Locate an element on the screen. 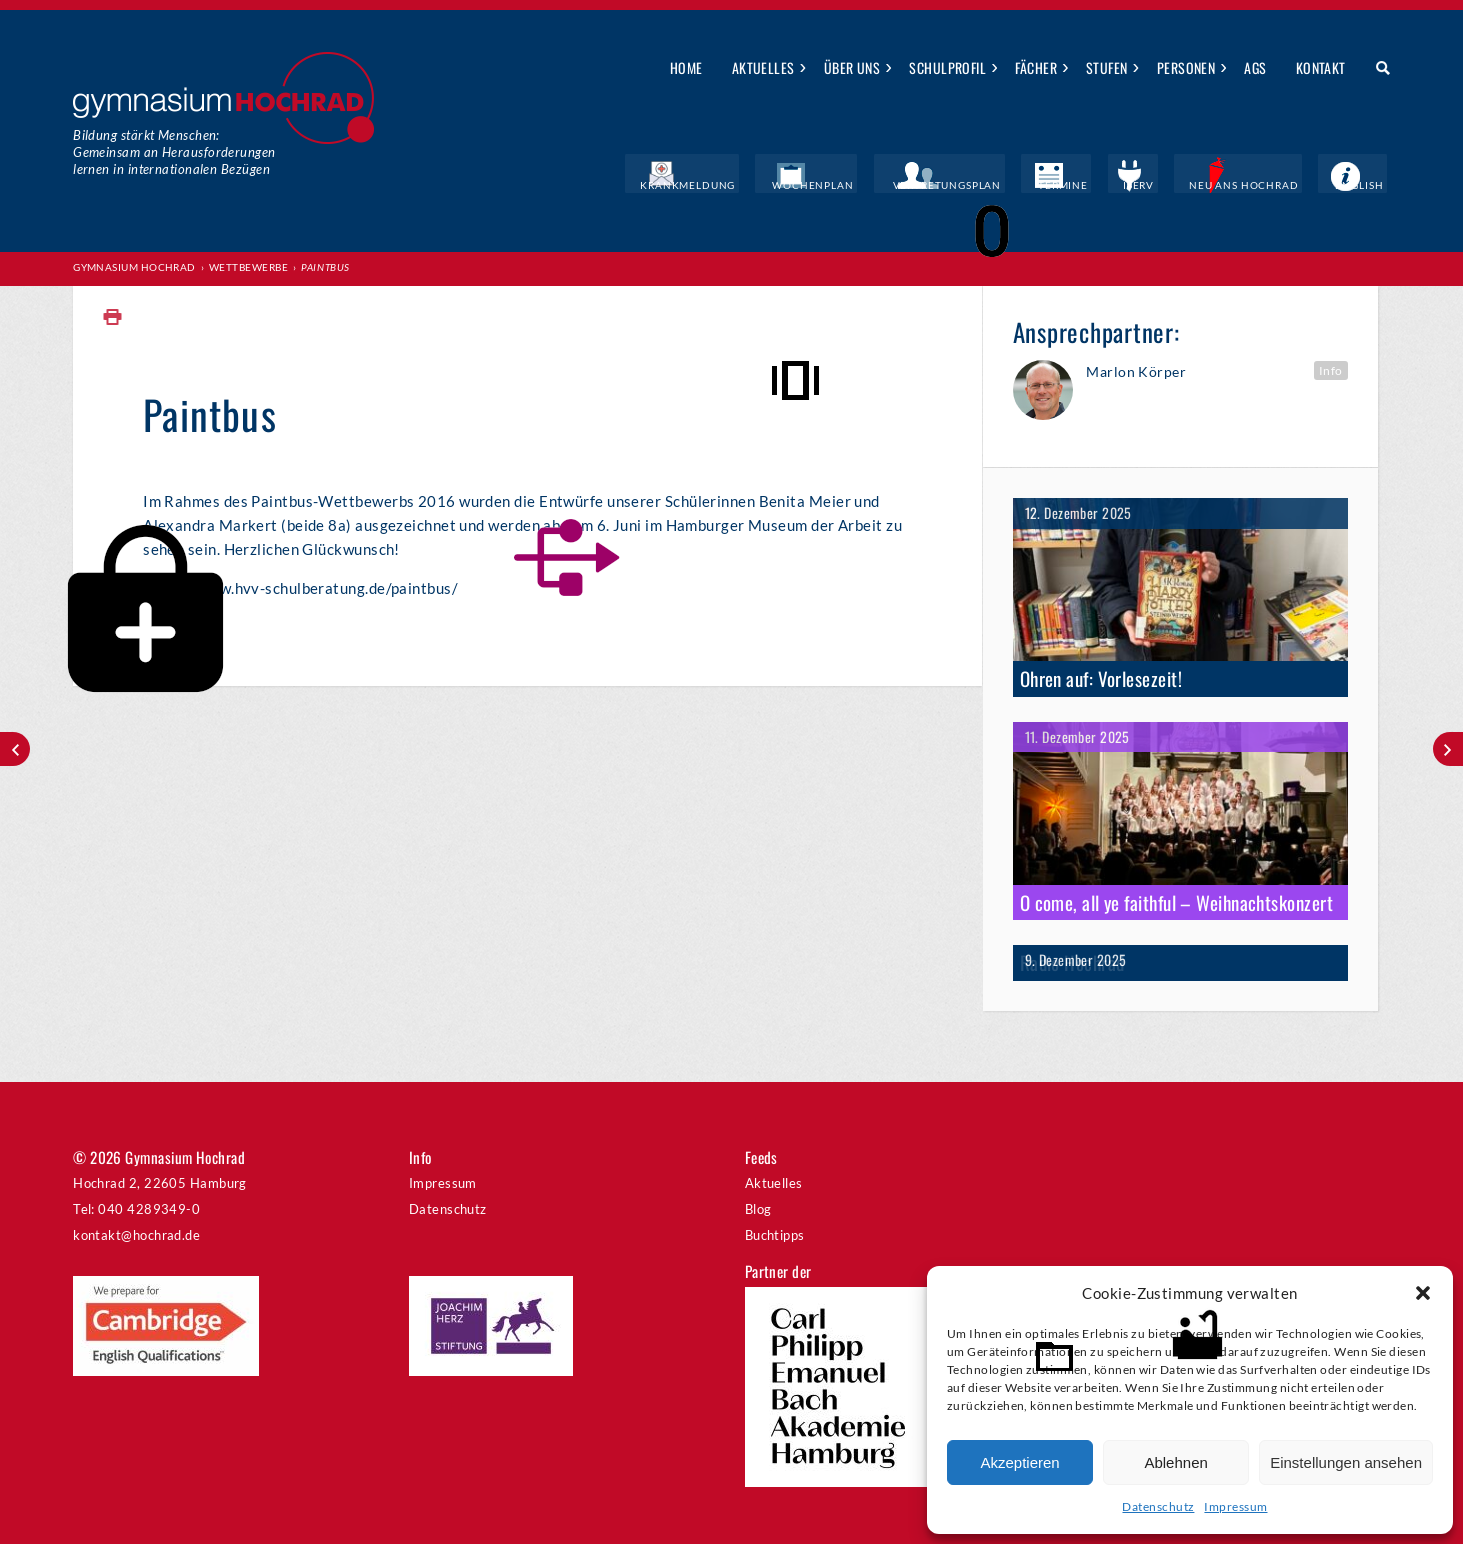  set exposure compensation to zero is located at coordinates (992, 233).